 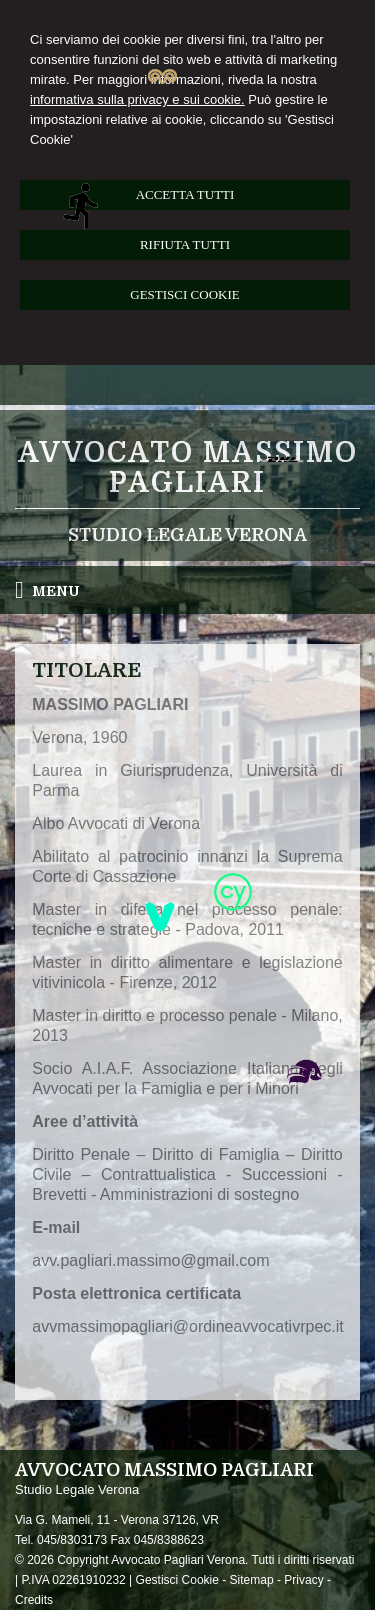 What do you see at coordinates (160, 917) in the screenshot?
I see `Vagrant development environment logo` at bounding box center [160, 917].